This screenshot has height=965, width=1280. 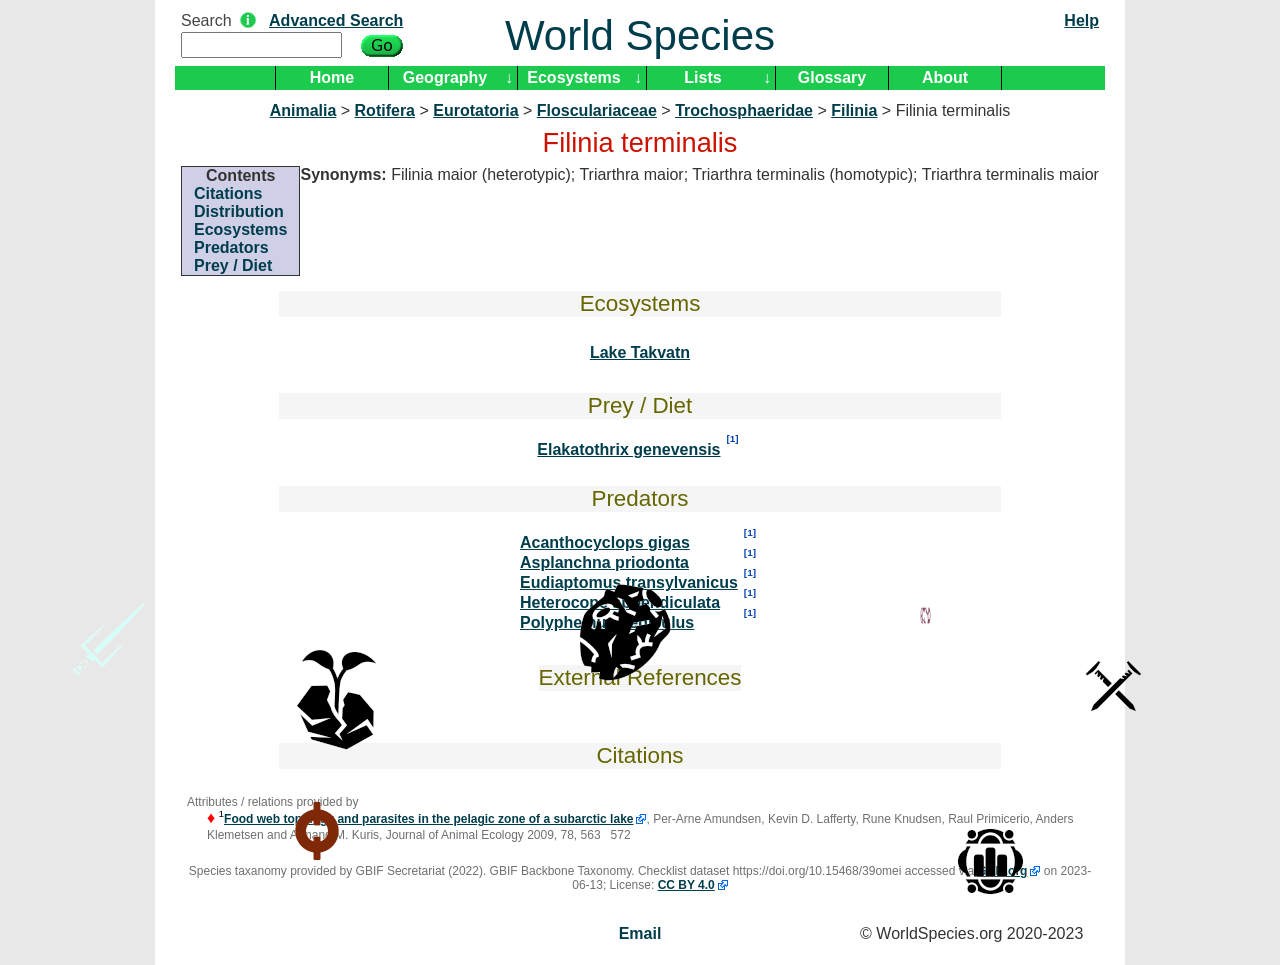 I want to click on select laser gun weapon in game, so click(x=317, y=831).